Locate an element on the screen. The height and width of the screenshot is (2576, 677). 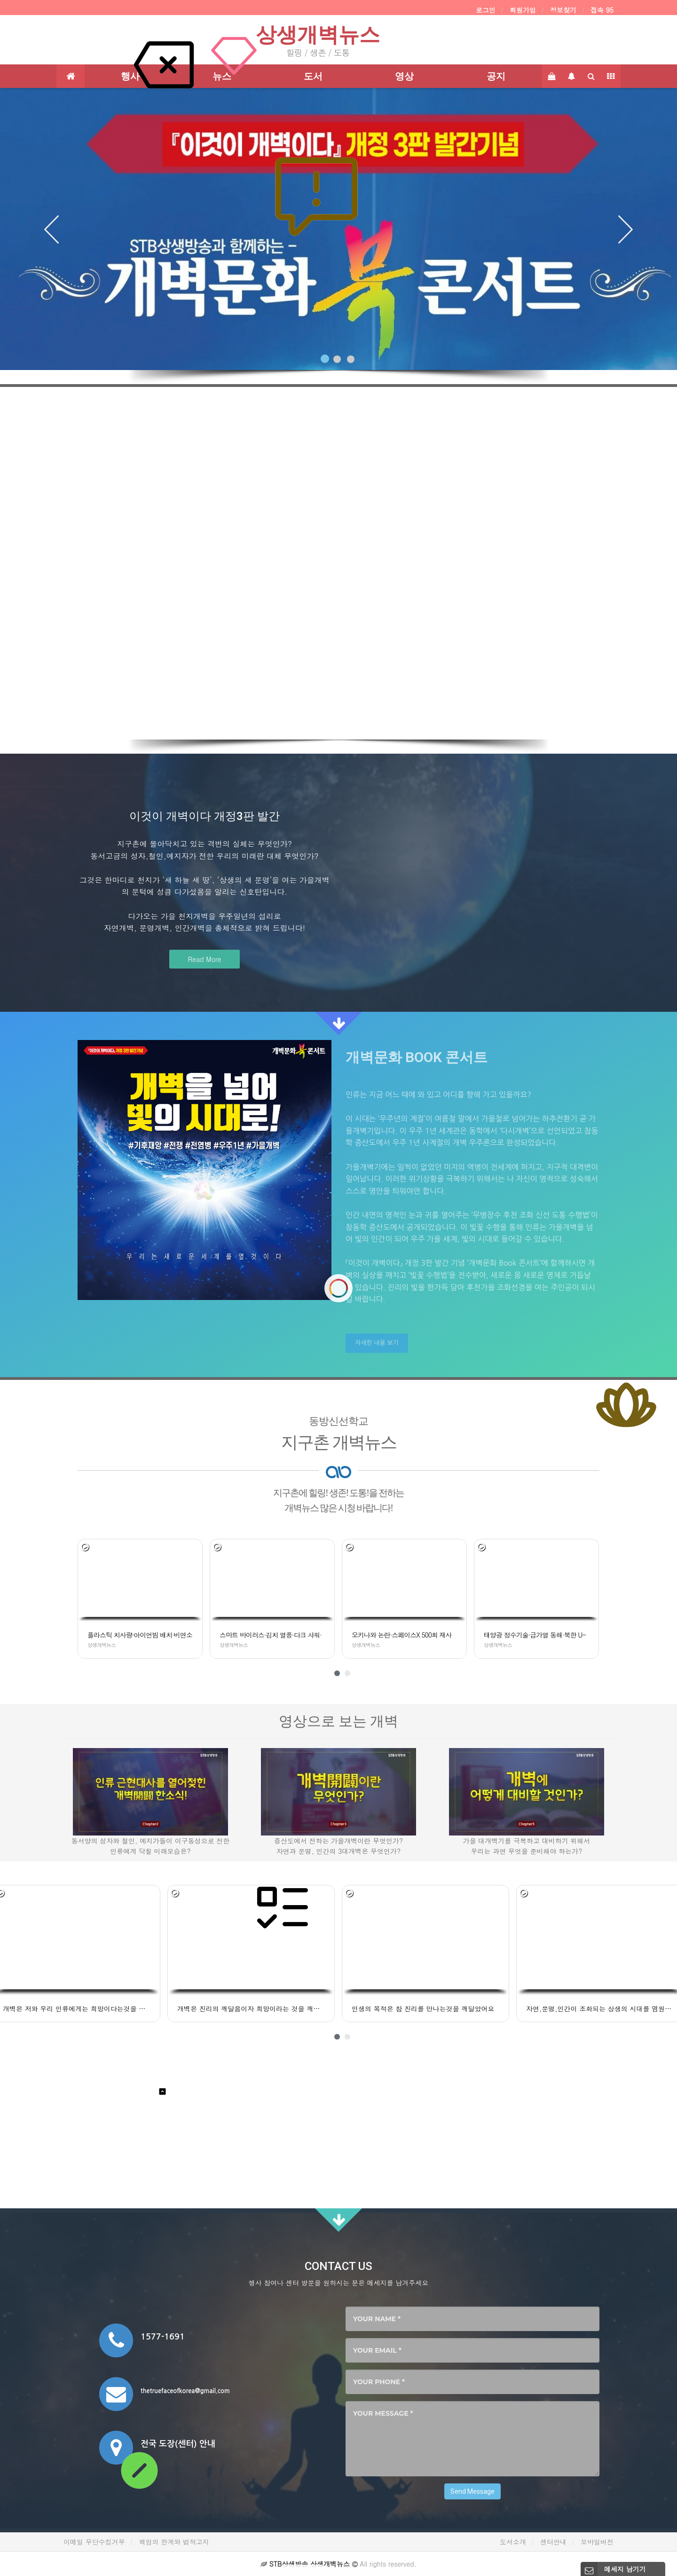
access meditation or mindfulness features is located at coordinates (626, 1407).